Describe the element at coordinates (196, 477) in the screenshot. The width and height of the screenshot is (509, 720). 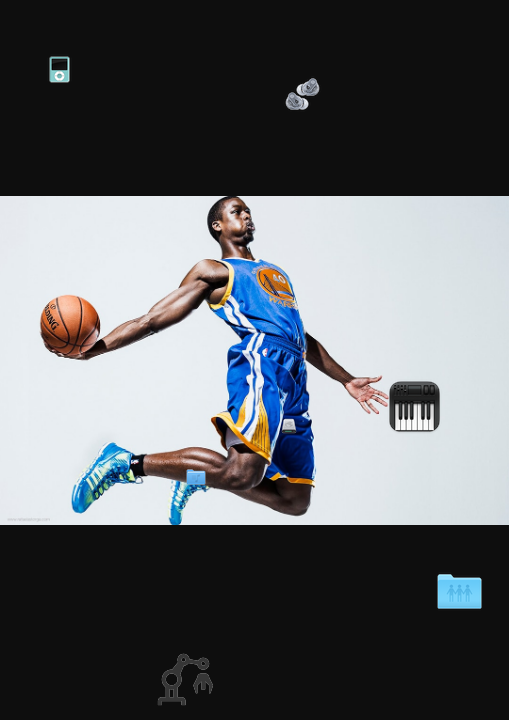
I see `open your audio files folder` at that location.